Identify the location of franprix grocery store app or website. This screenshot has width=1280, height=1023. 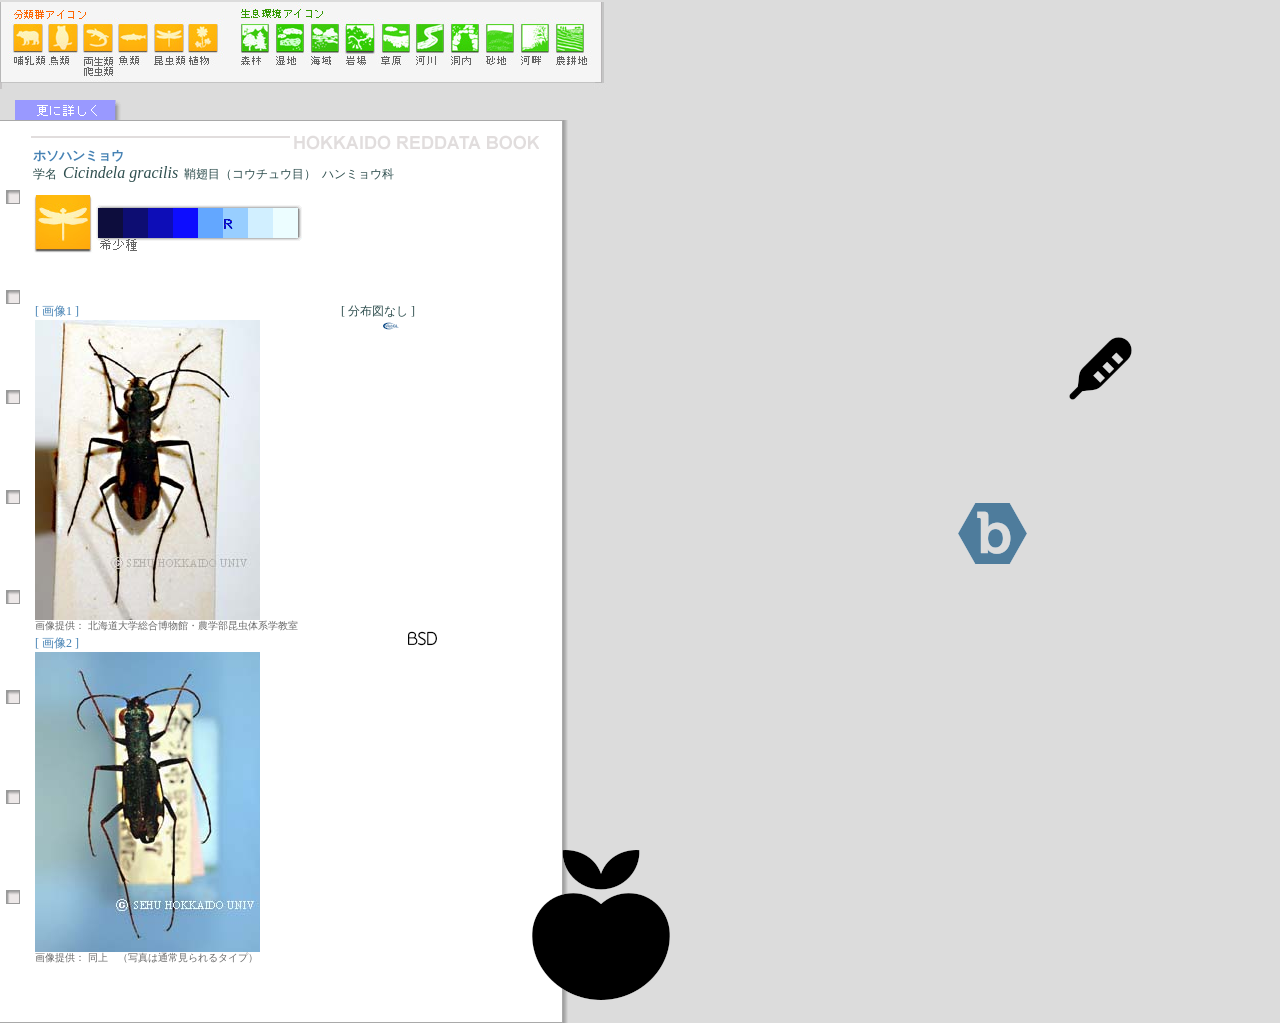
(601, 925).